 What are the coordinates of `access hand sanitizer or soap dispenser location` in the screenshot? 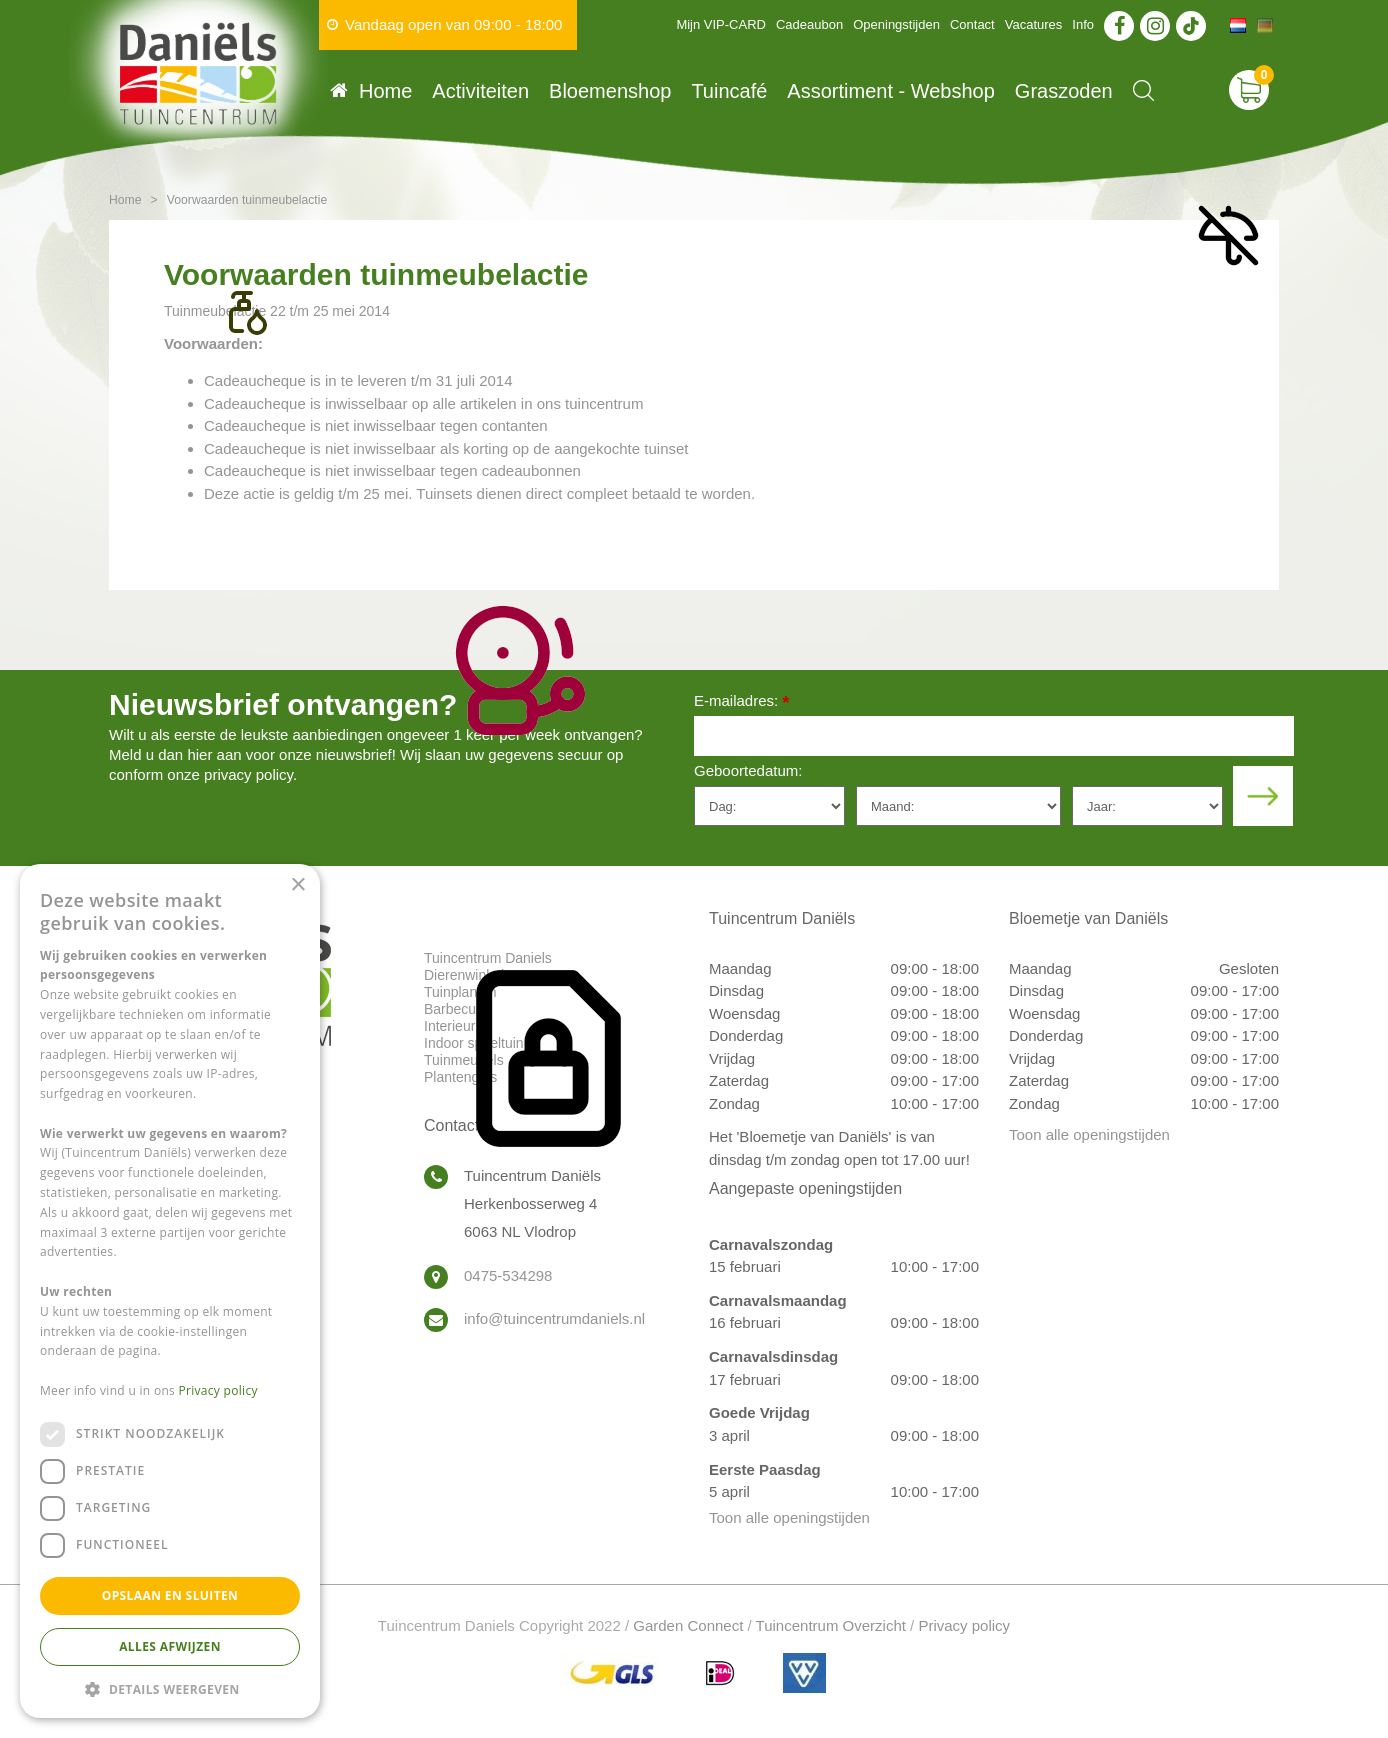 It's located at (247, 313).